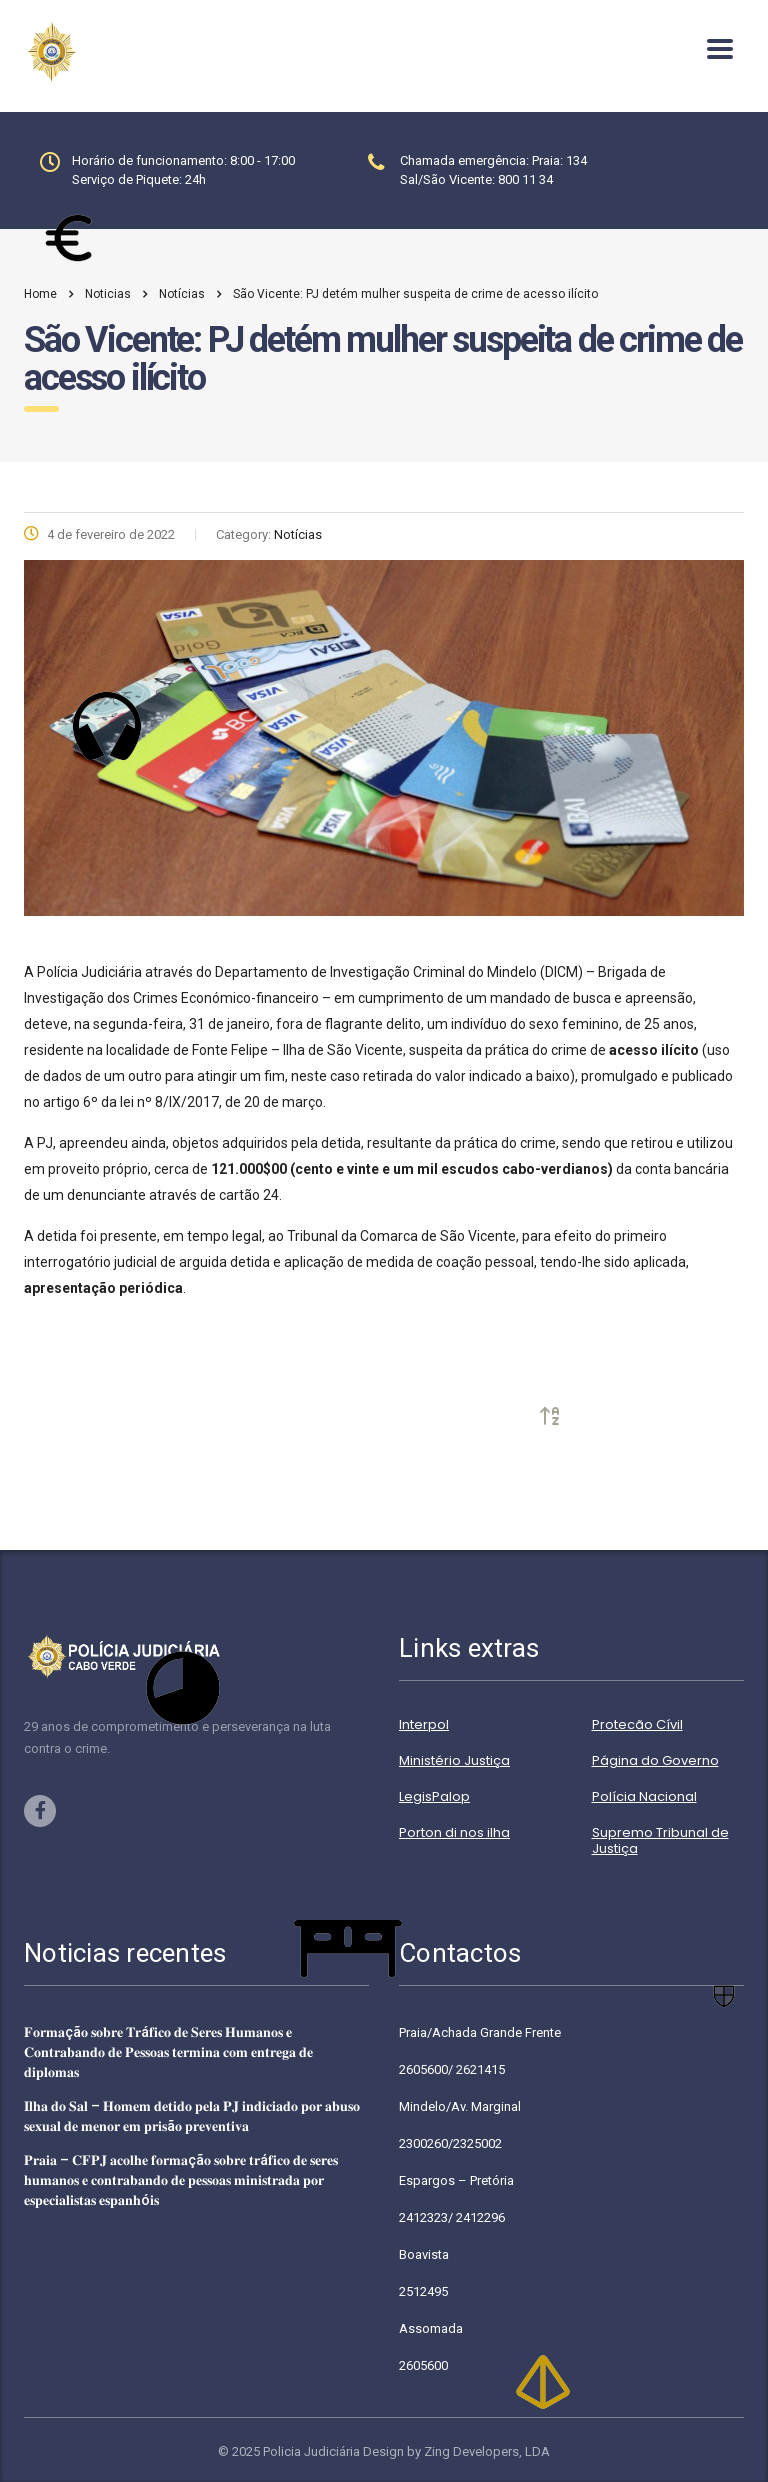  What do you see at coordinates (543, 2382) in the screenshot?
I see `view 3D model or object` at bounding box center [543, 2382].